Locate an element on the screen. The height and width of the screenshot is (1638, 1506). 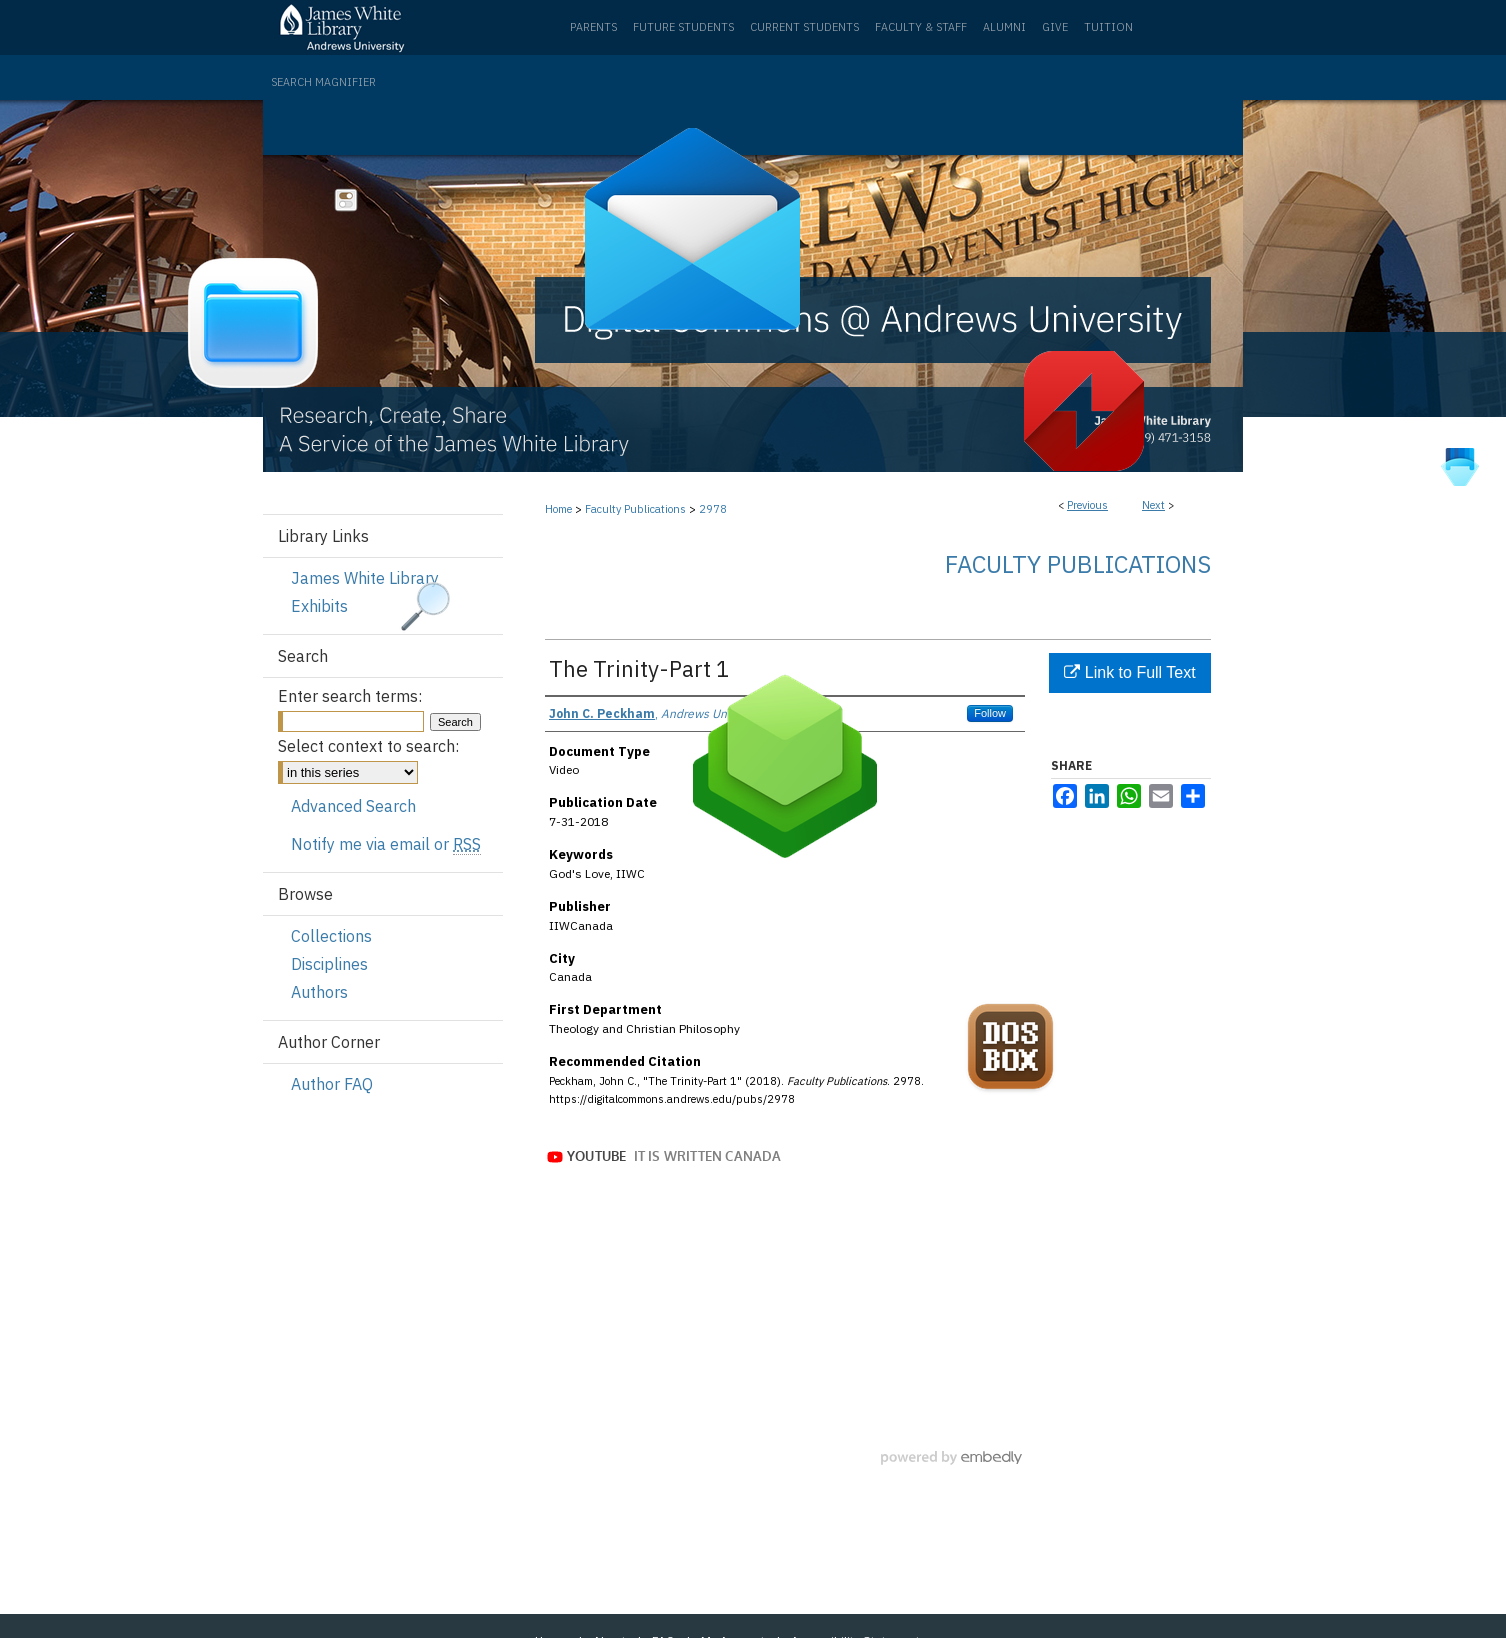
open the mail app is located at coordinates (692, 235).